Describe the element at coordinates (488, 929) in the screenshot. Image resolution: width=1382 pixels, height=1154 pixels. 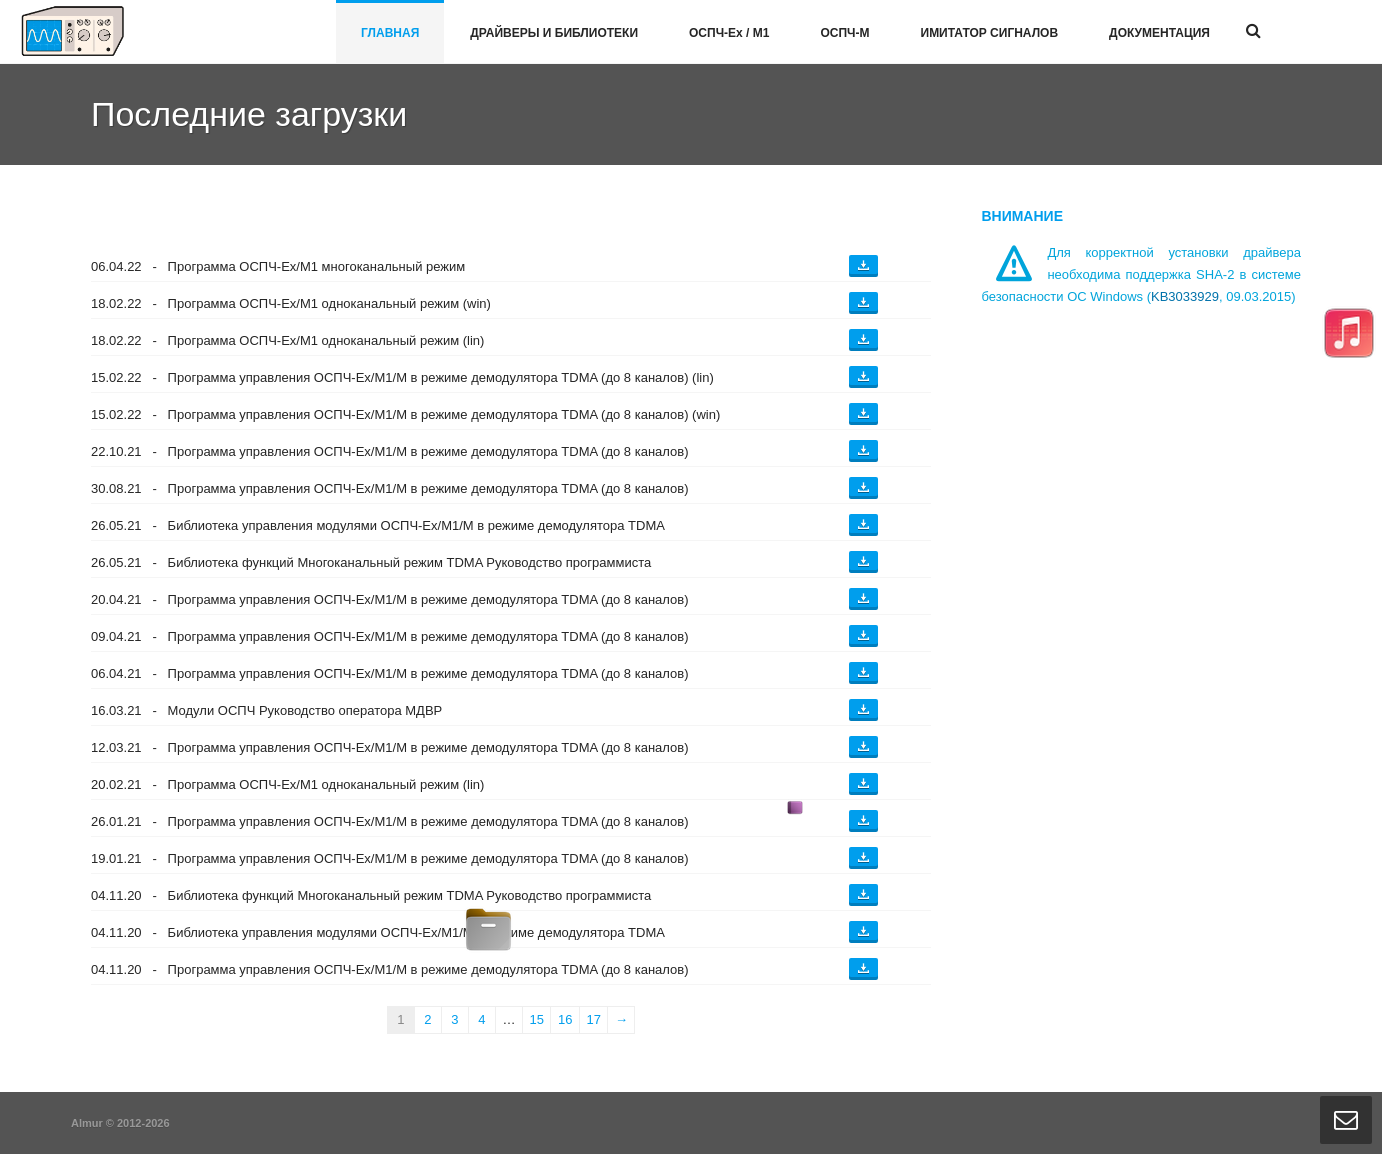
I see `open file manager application` at that location.